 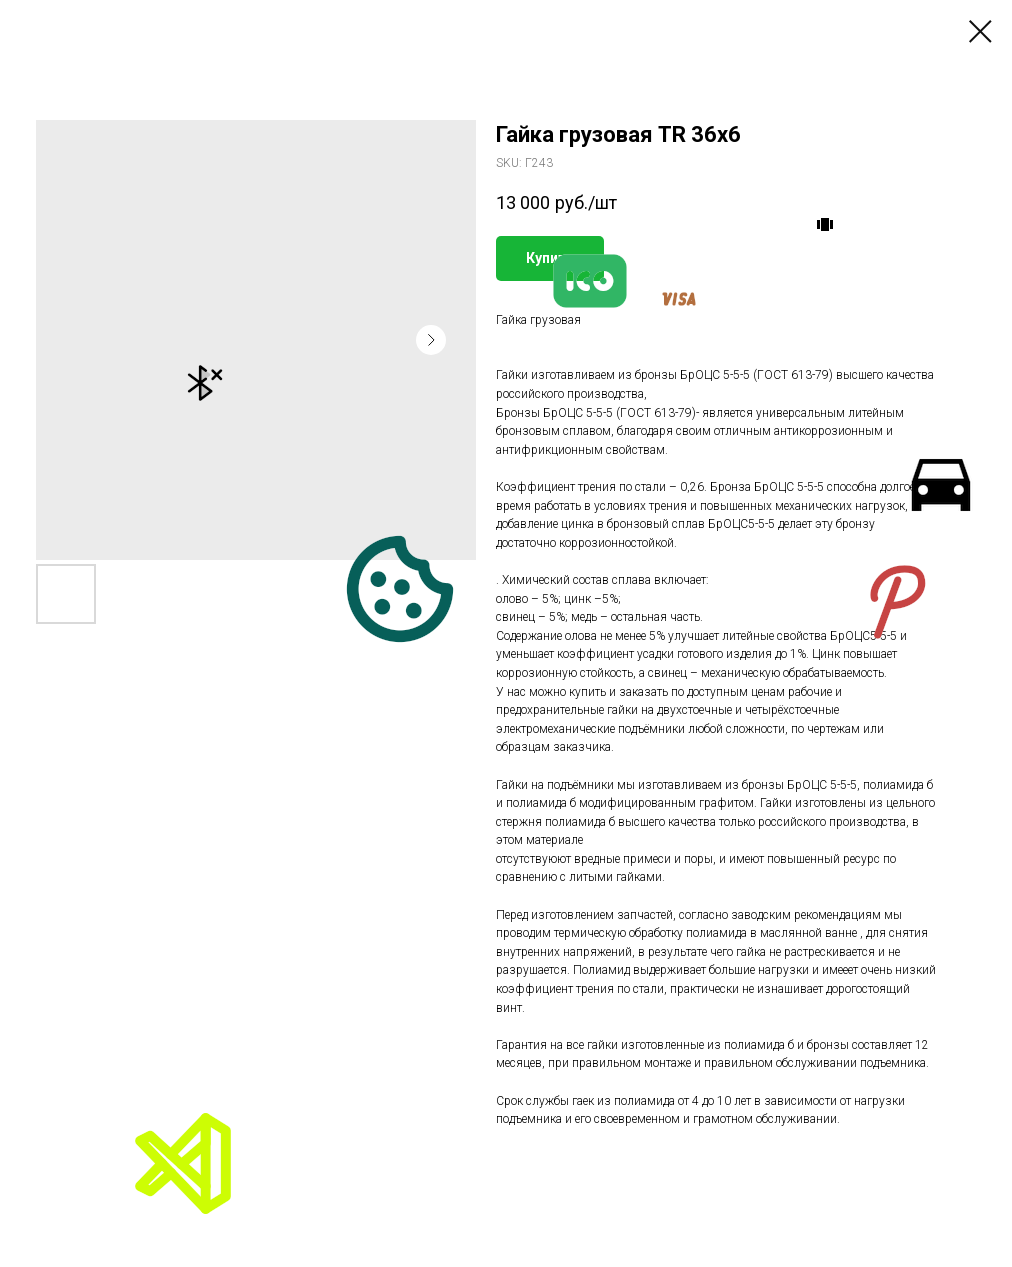 What do you see at coordinates (825, 225) in the screenshot?
I see `view content in carousel mode` at bounding box center [825, 225].